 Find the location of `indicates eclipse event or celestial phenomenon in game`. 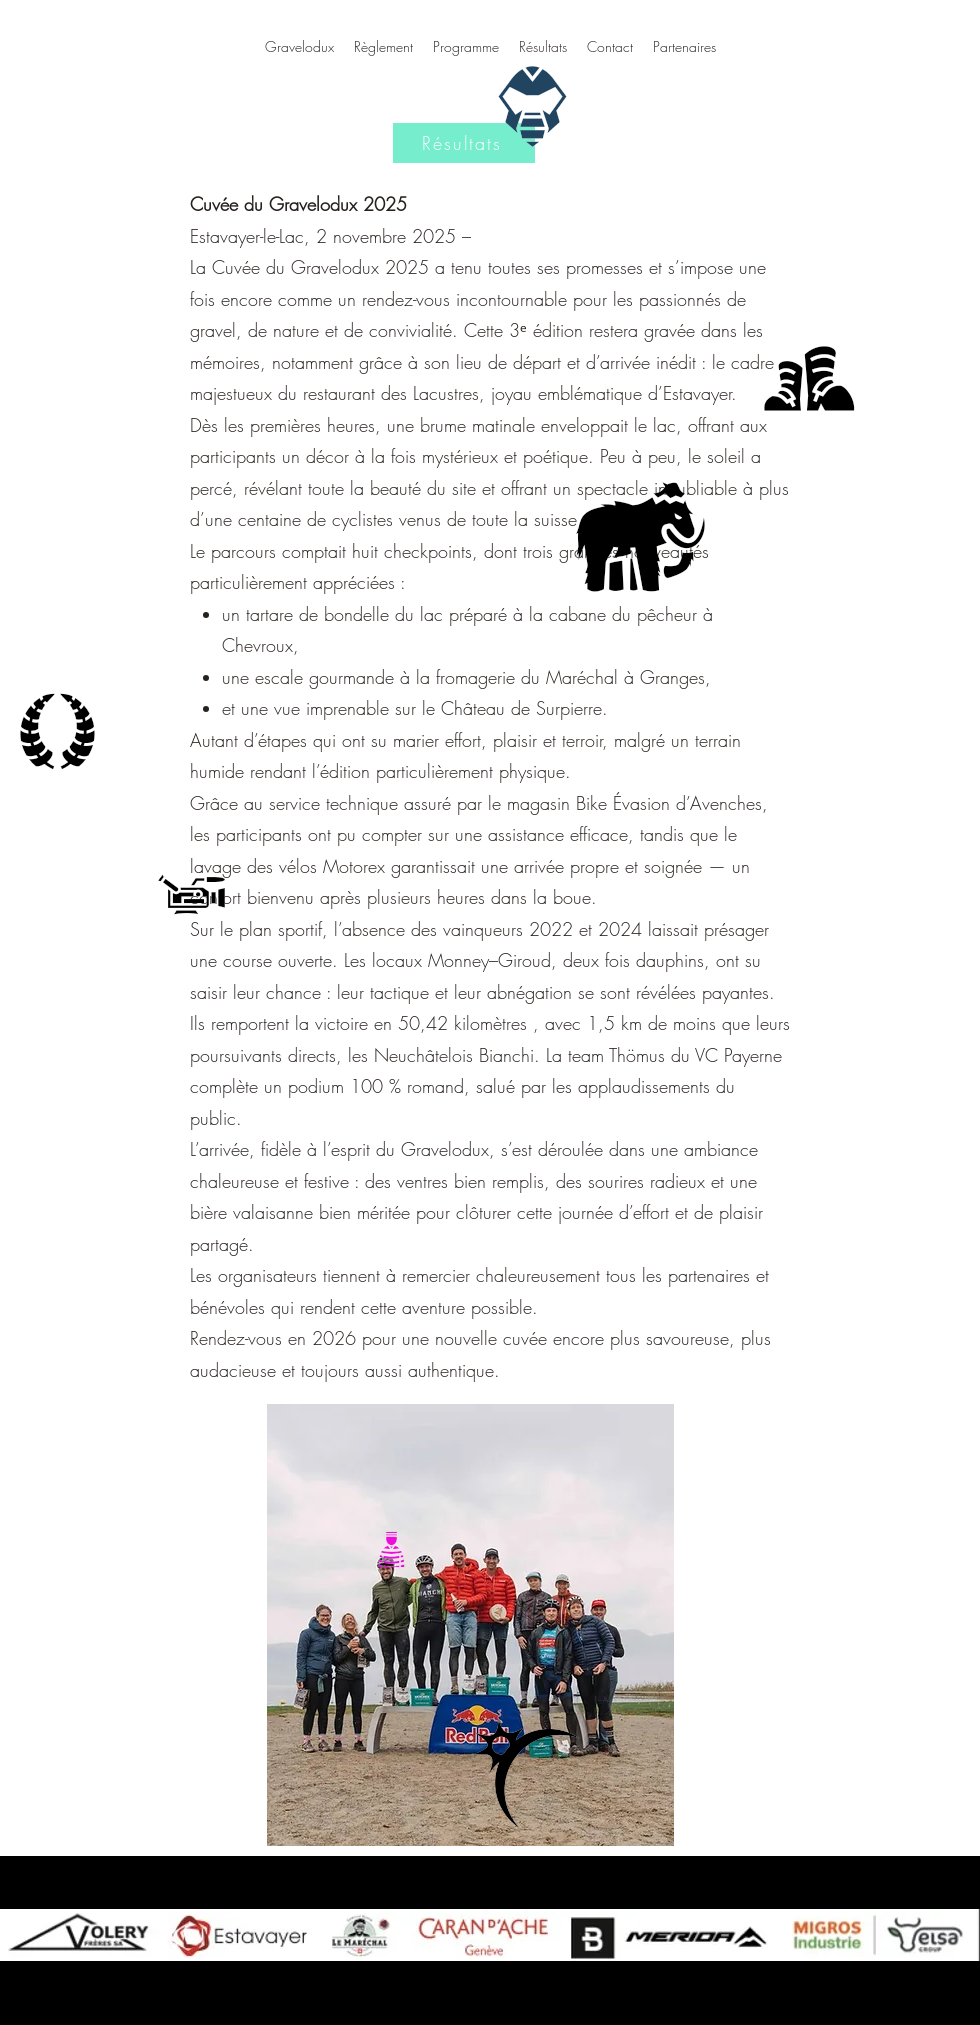

indicates eclipse event or celestial phenomenon in game is located at coordinates (526, 1773).